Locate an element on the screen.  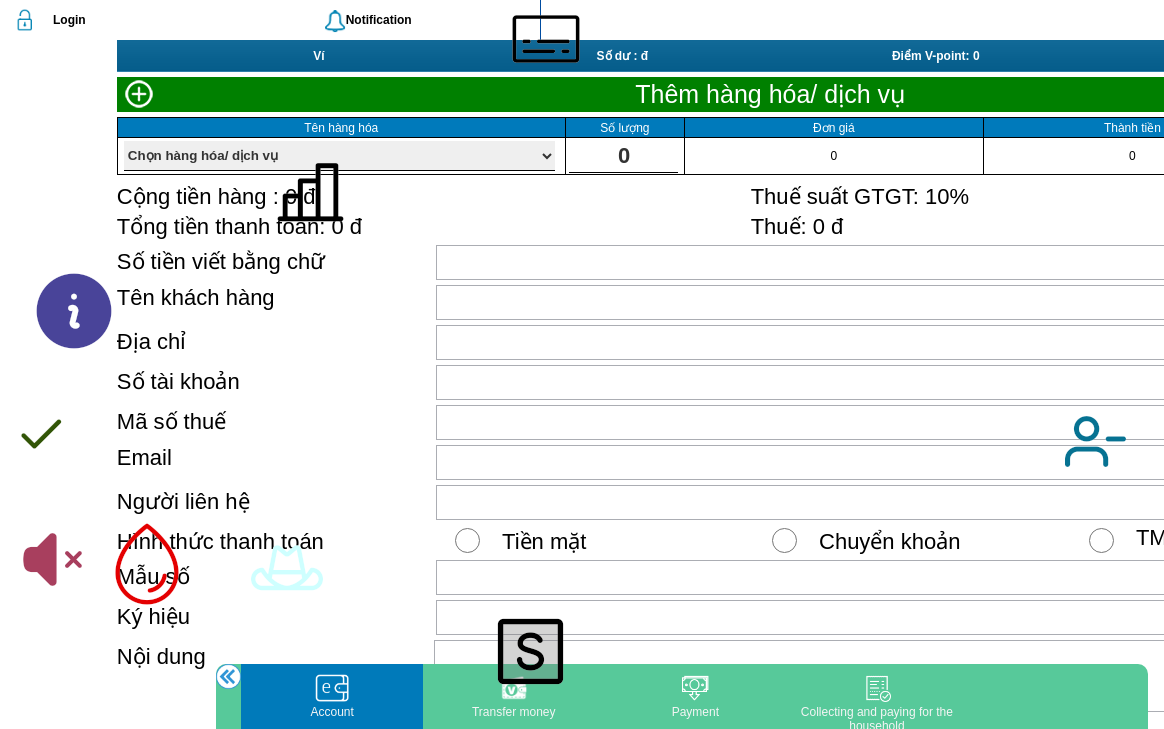
view analytics or statistics is located at coordinates (310, 193).